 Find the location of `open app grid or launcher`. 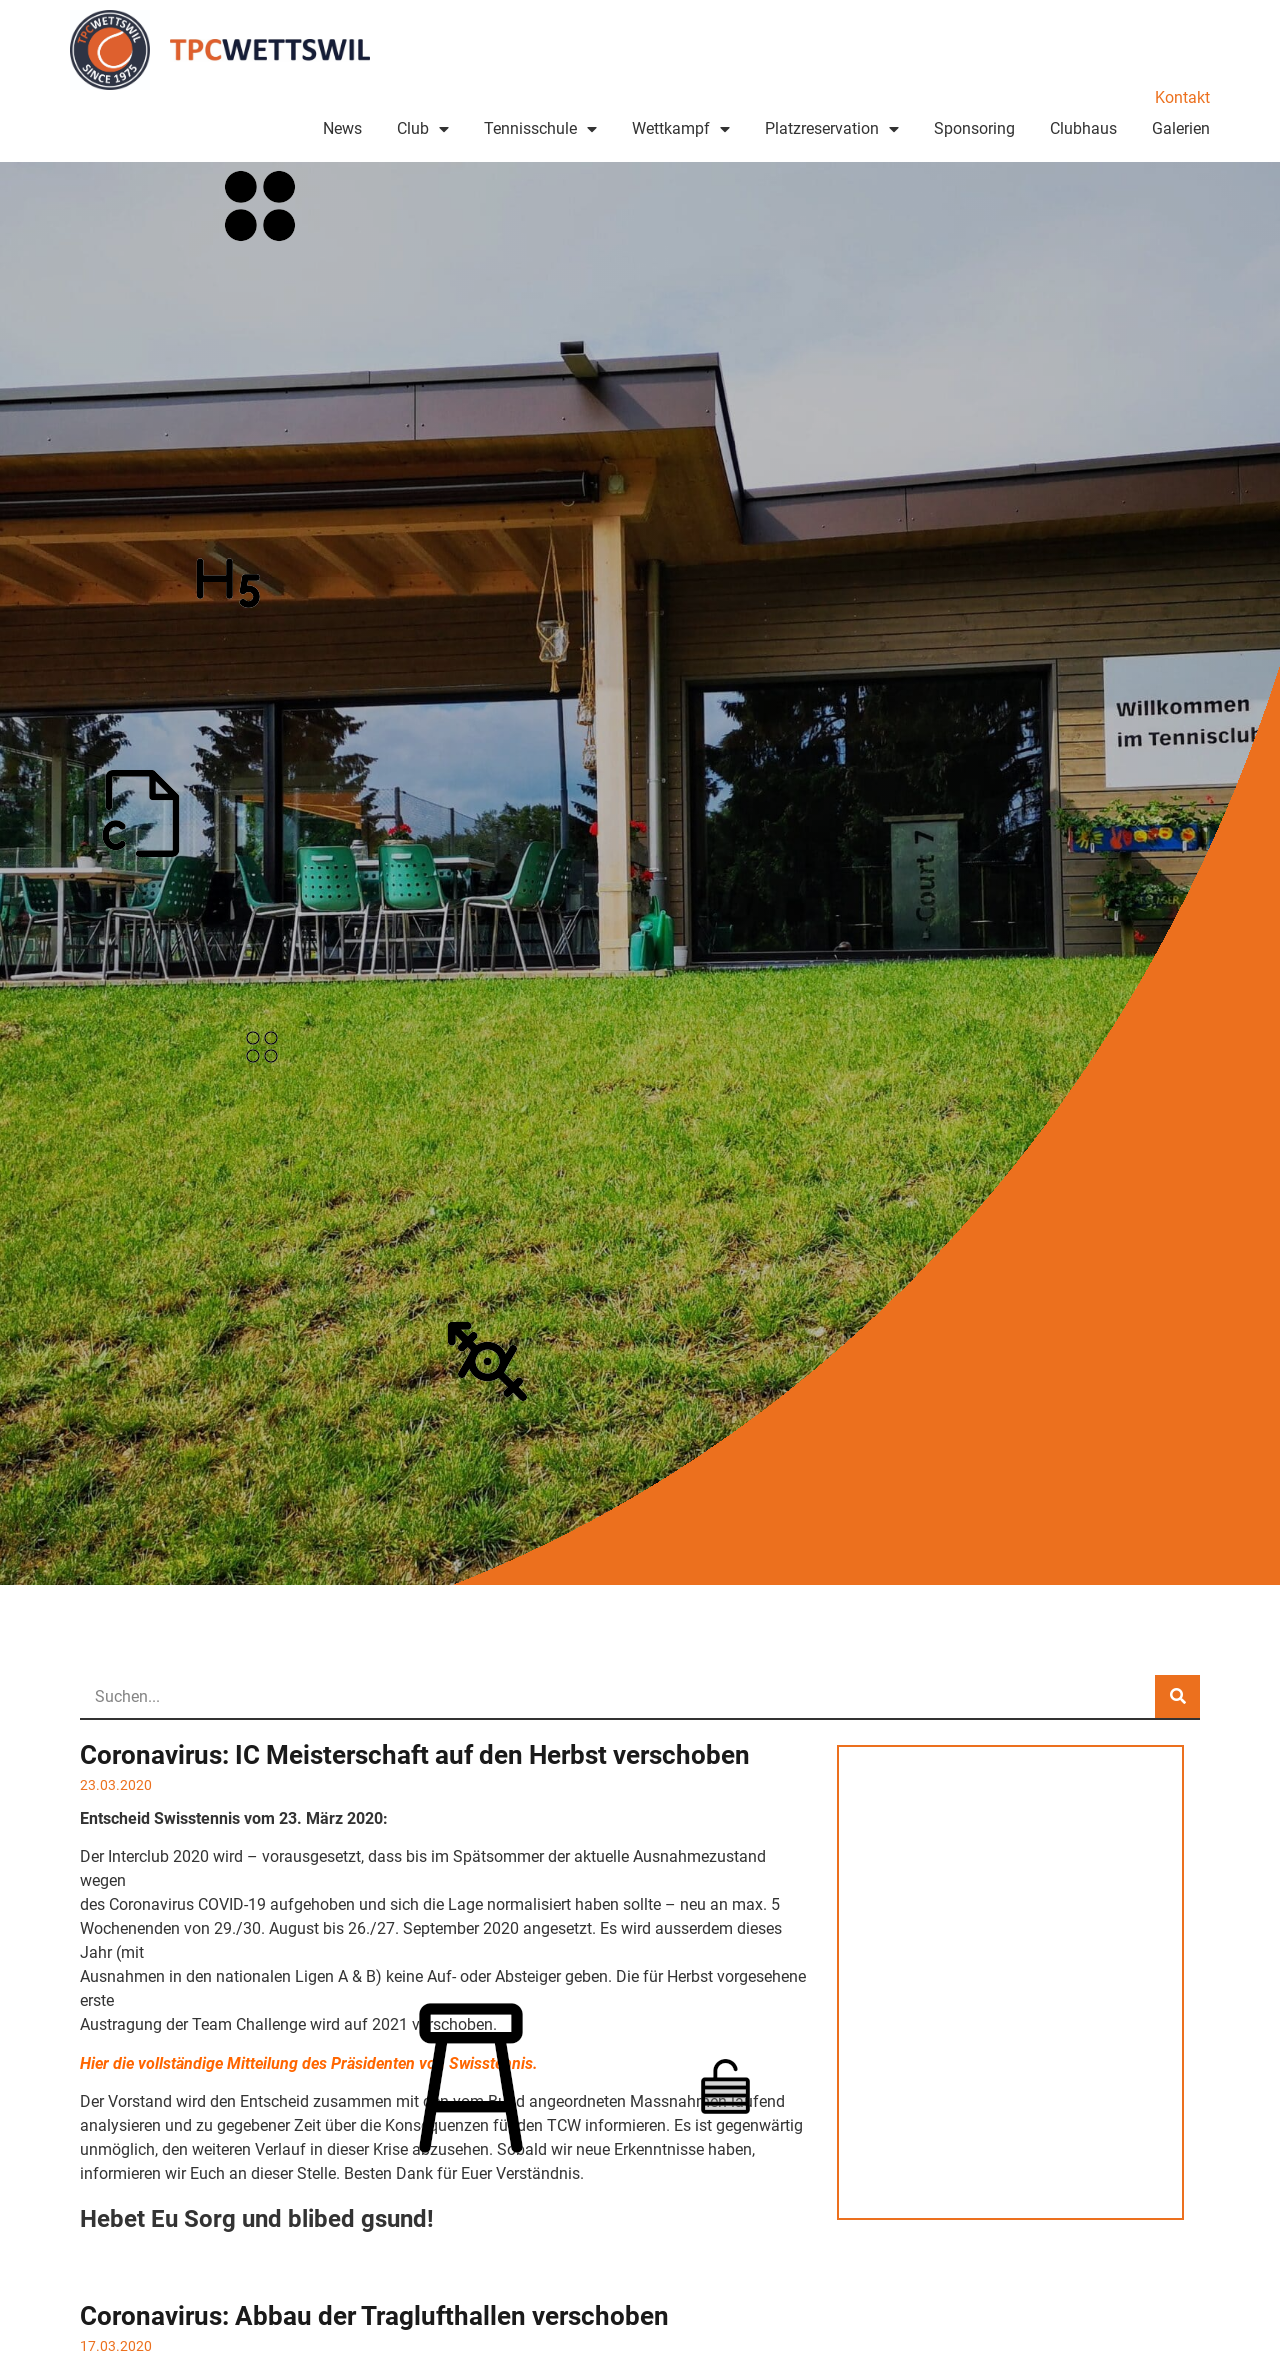

open app grid or launcher is located at coordinates (260, 206).